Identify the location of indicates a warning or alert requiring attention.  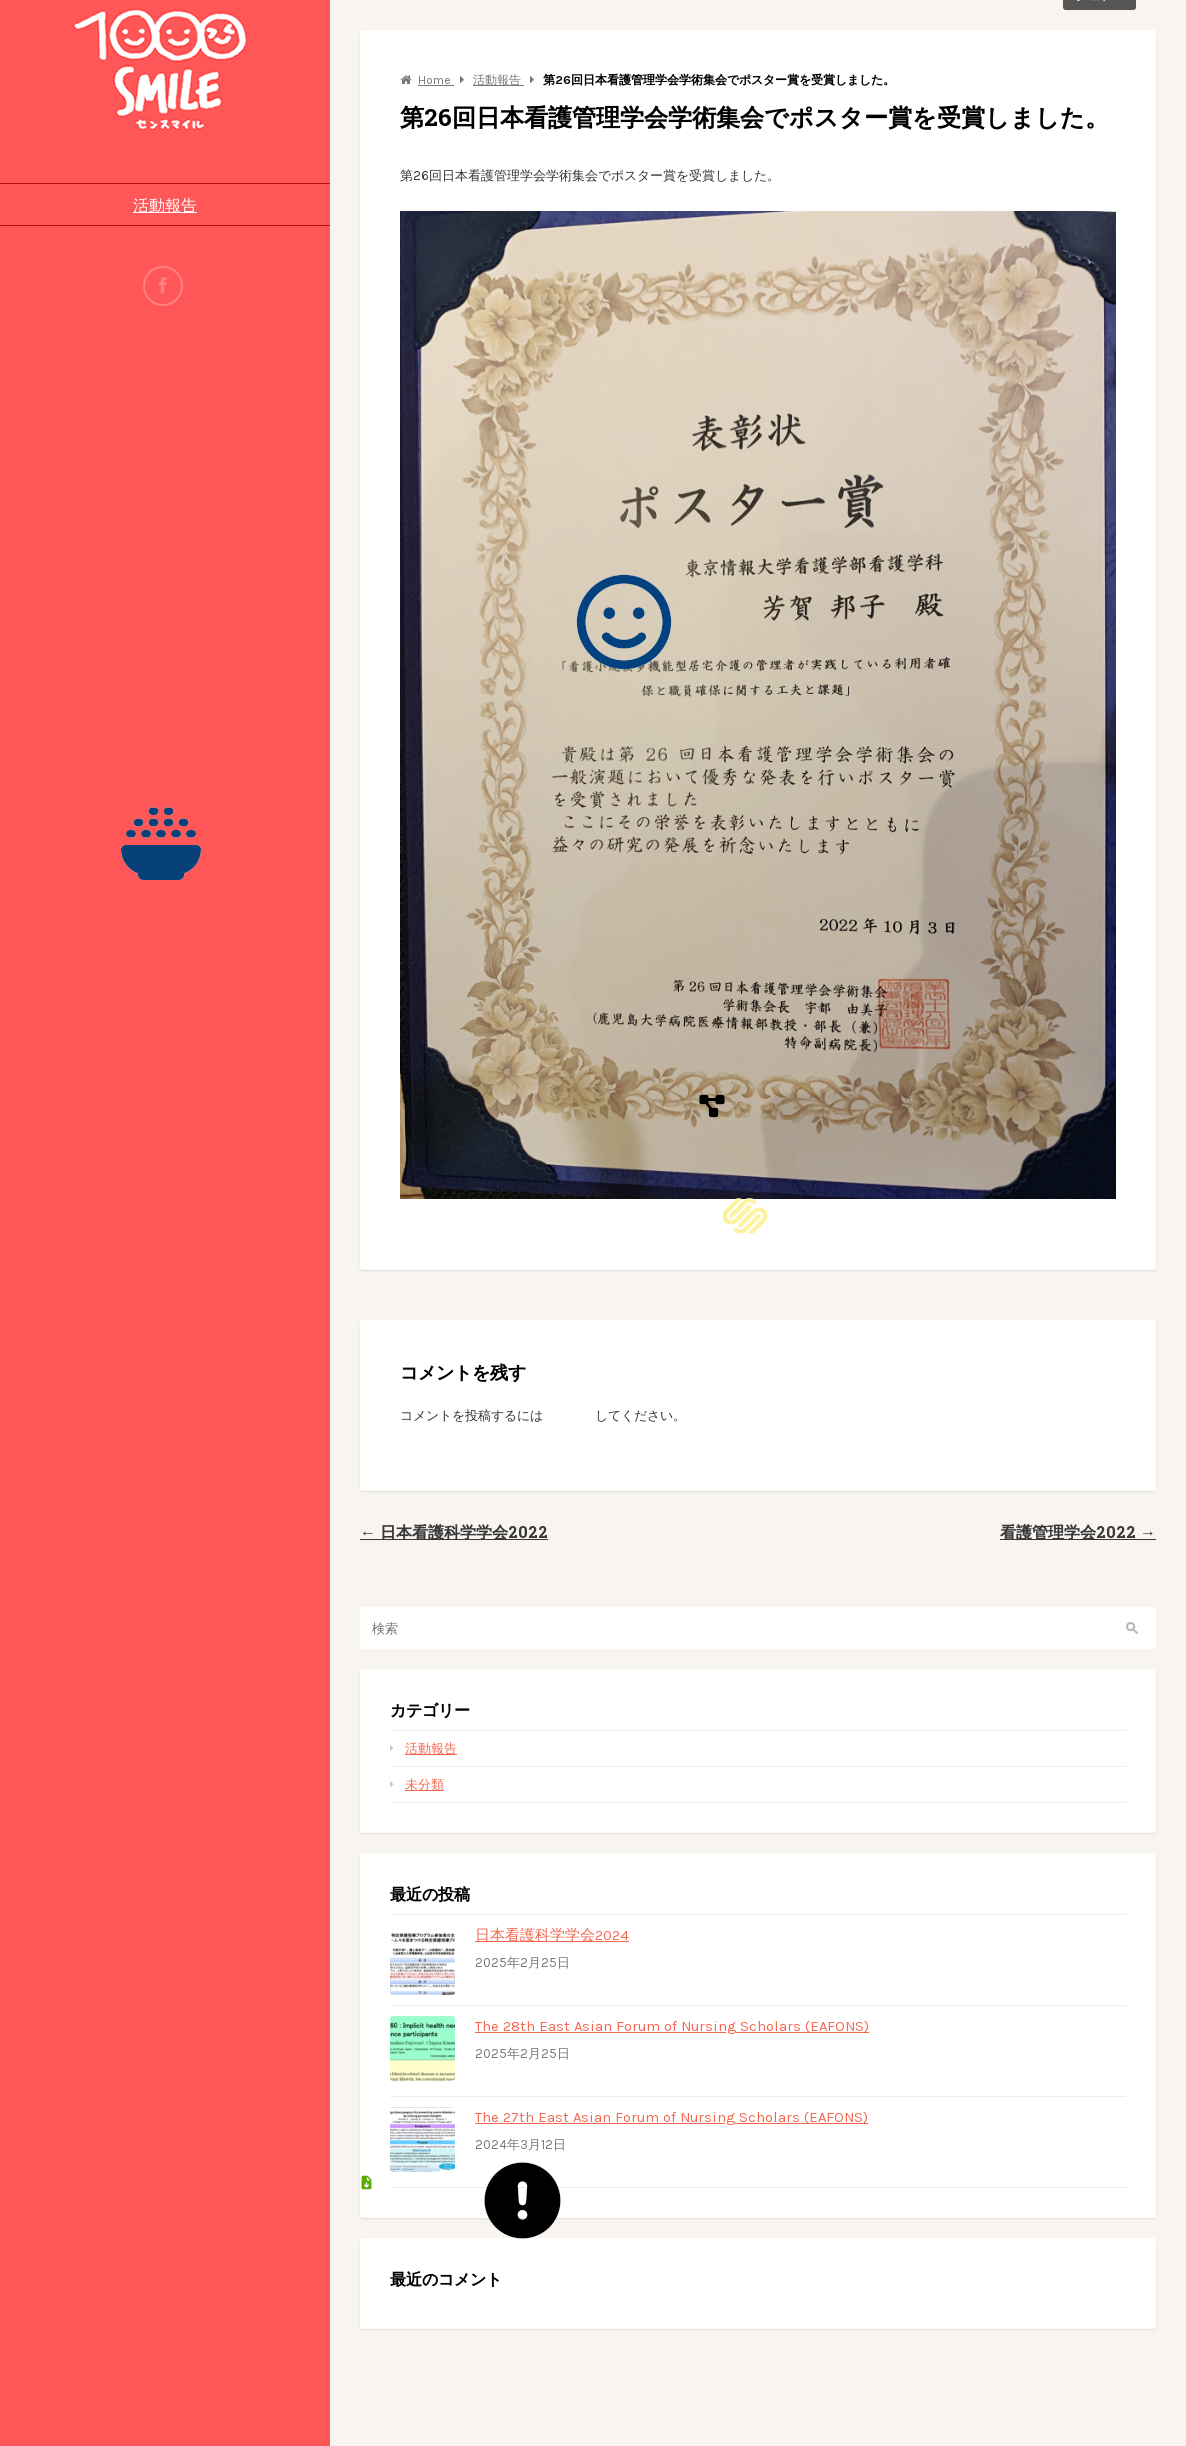
(522, 2200).